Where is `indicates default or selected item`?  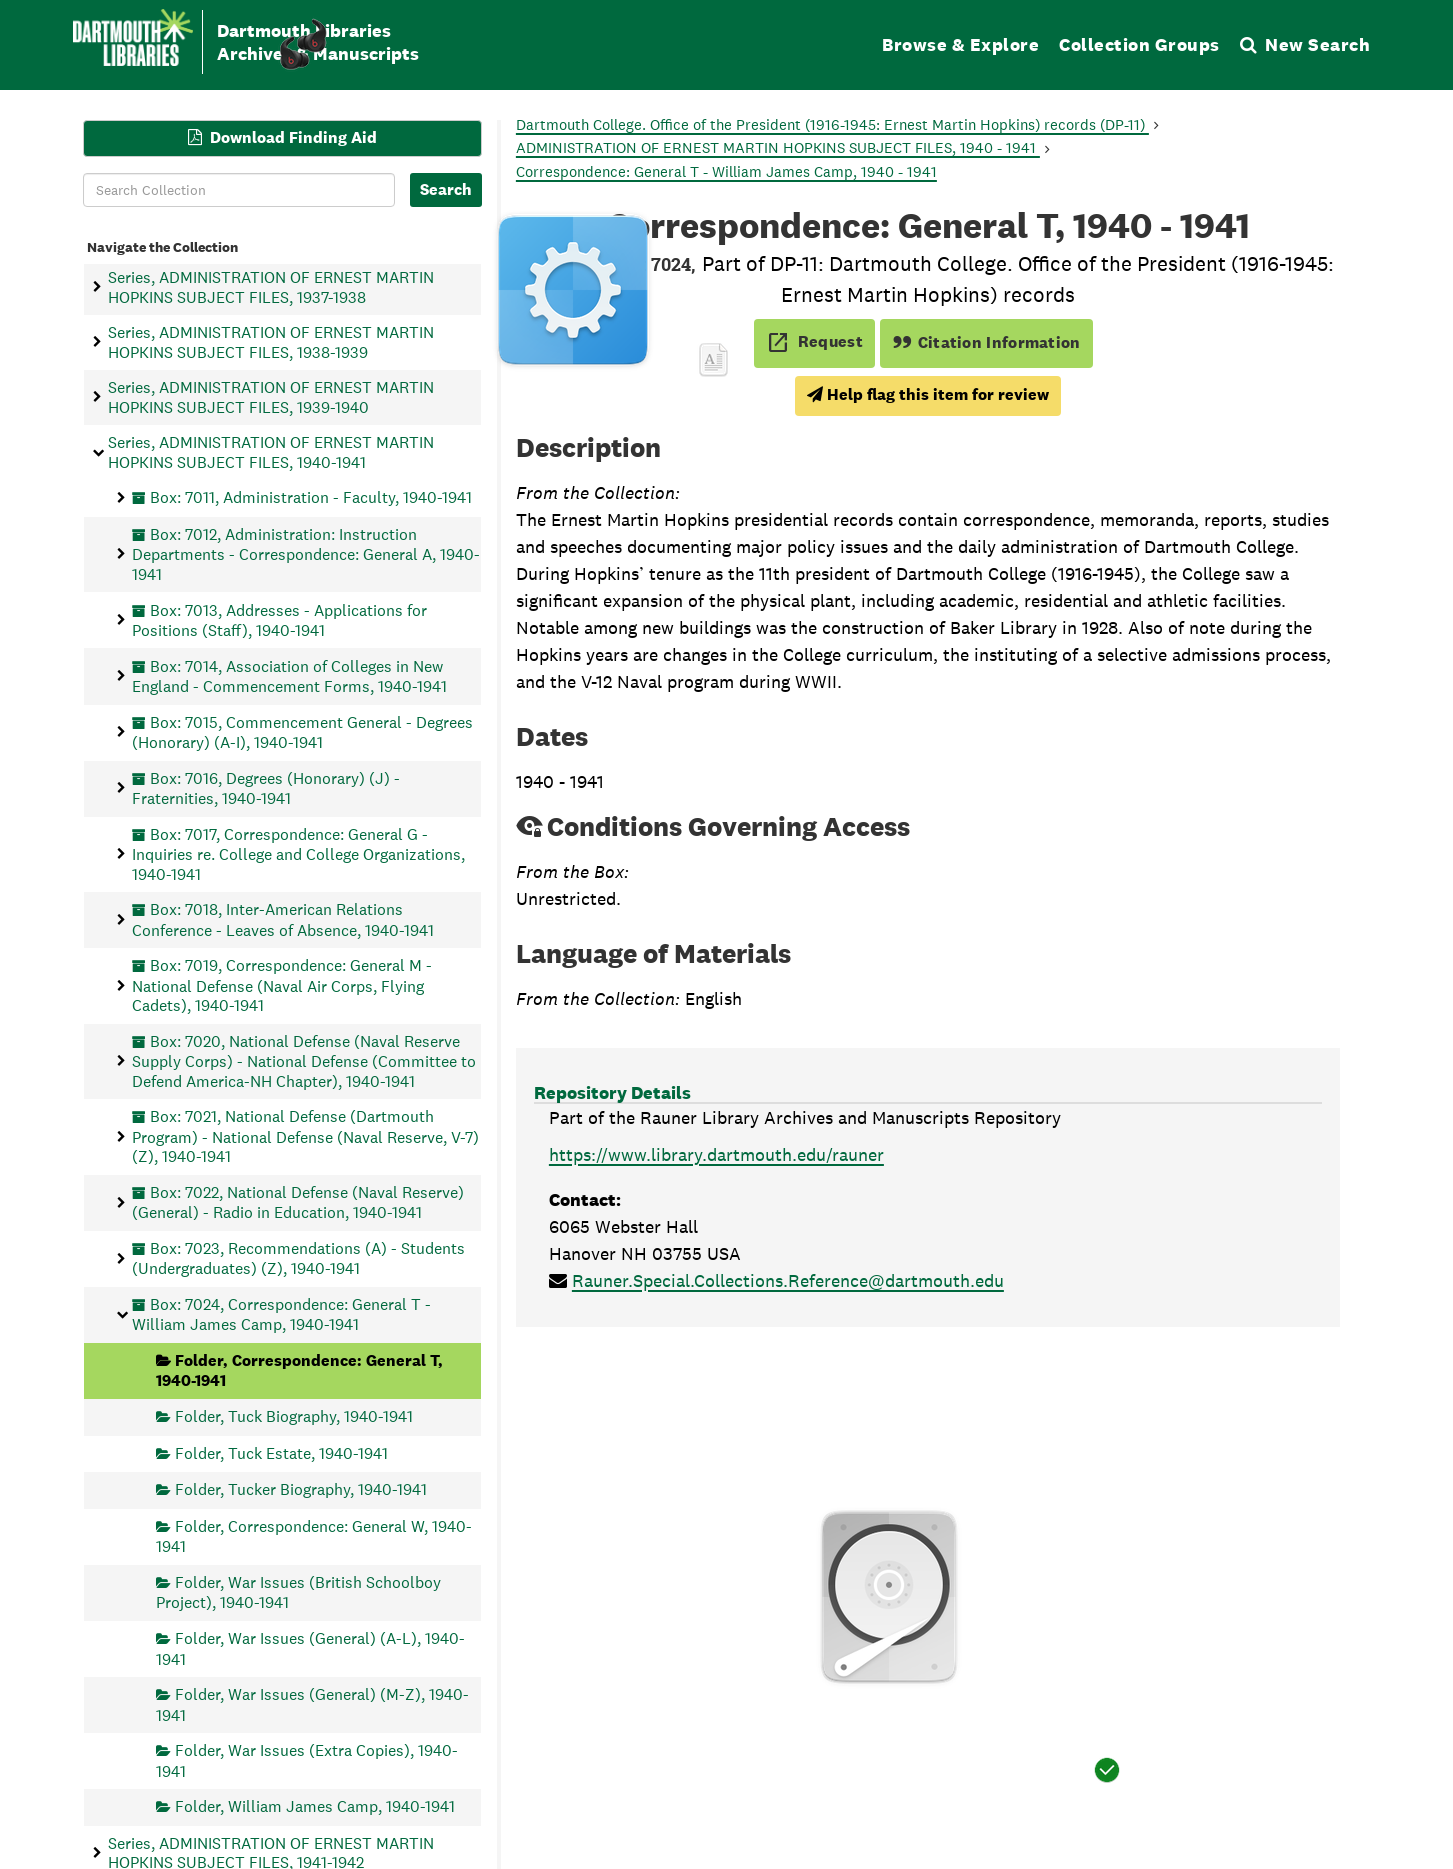 indicates default or selected item is located at coordinates (1107, 1770).